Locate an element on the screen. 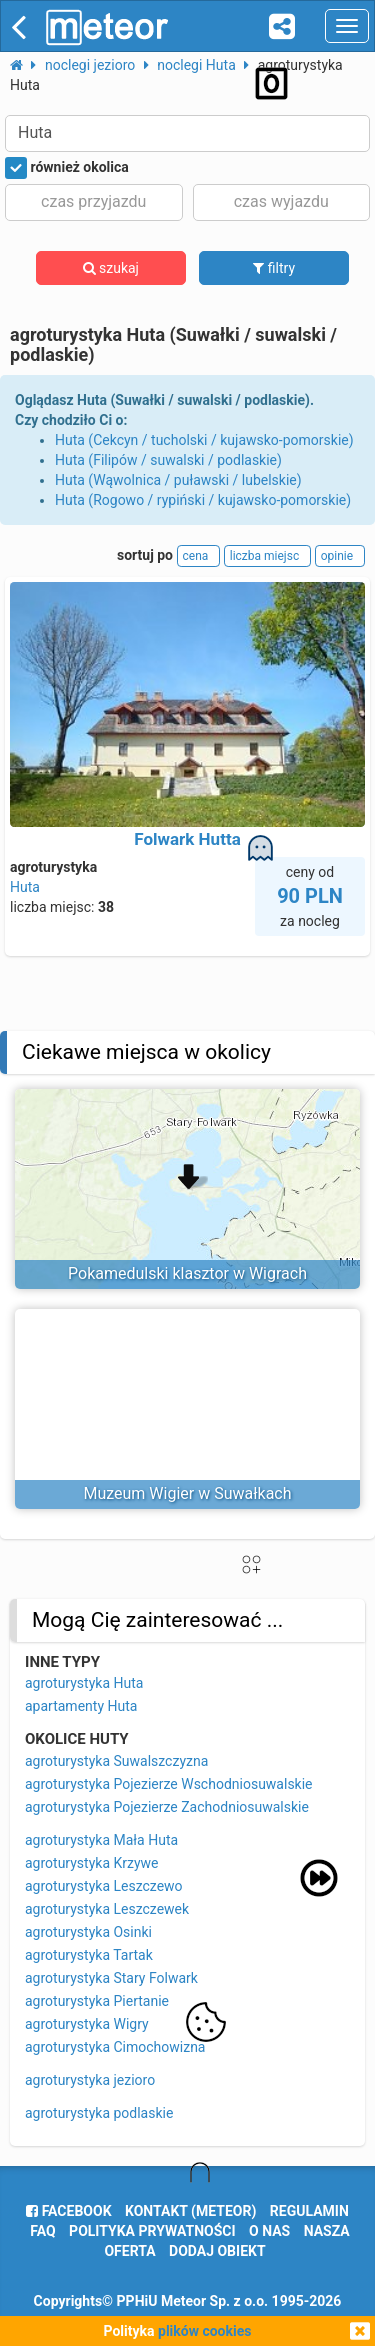  indicates set intersection in data filtering is located at coordinates (200, 2173).